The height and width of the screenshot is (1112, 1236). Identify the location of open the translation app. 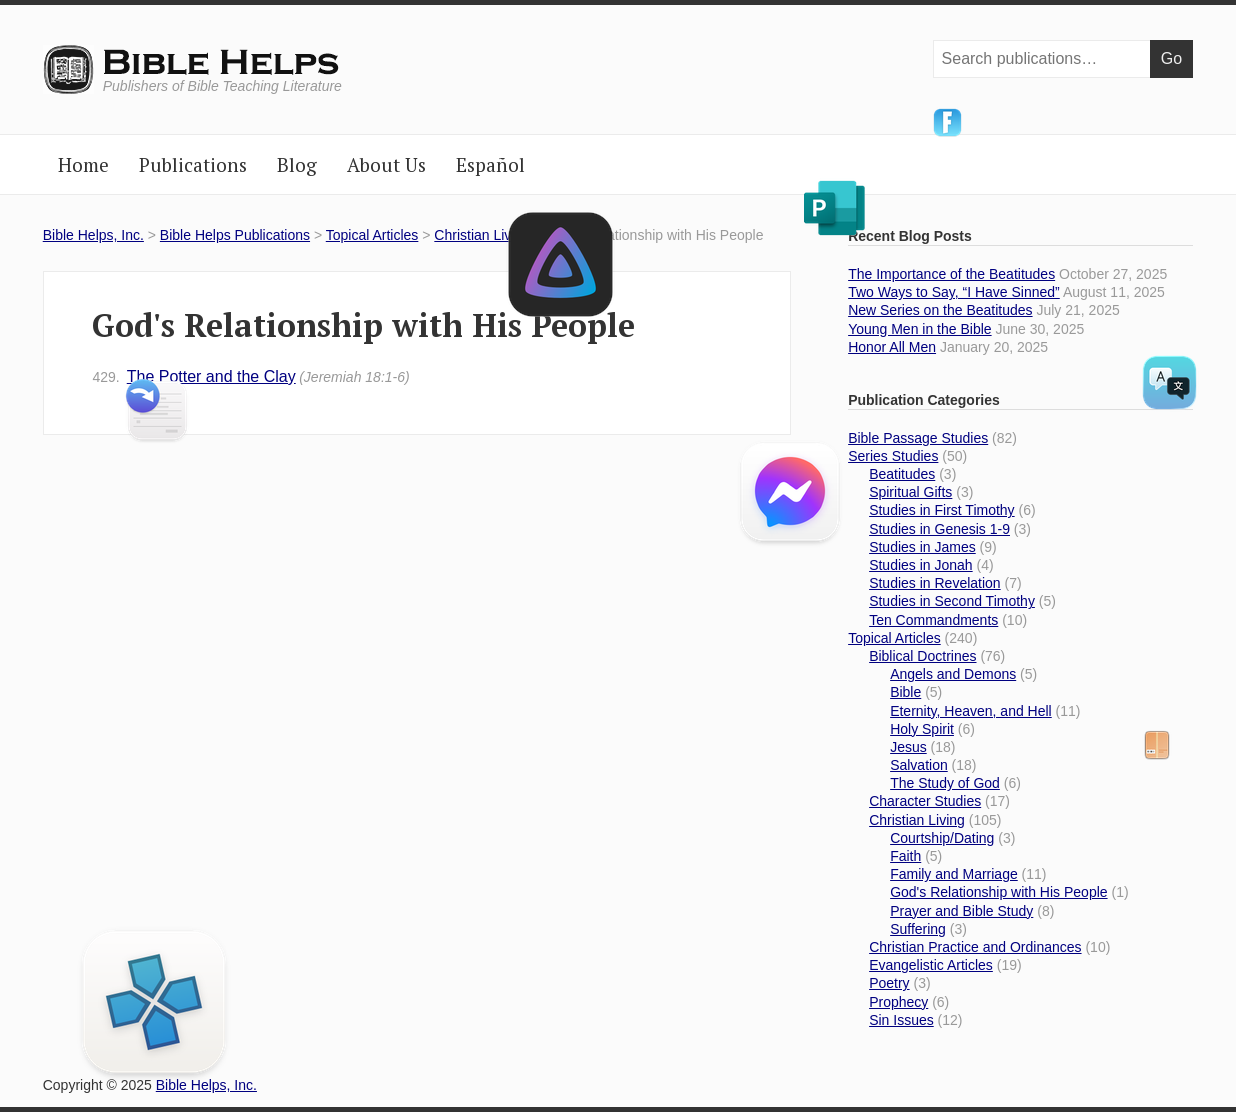
(1169, 382).